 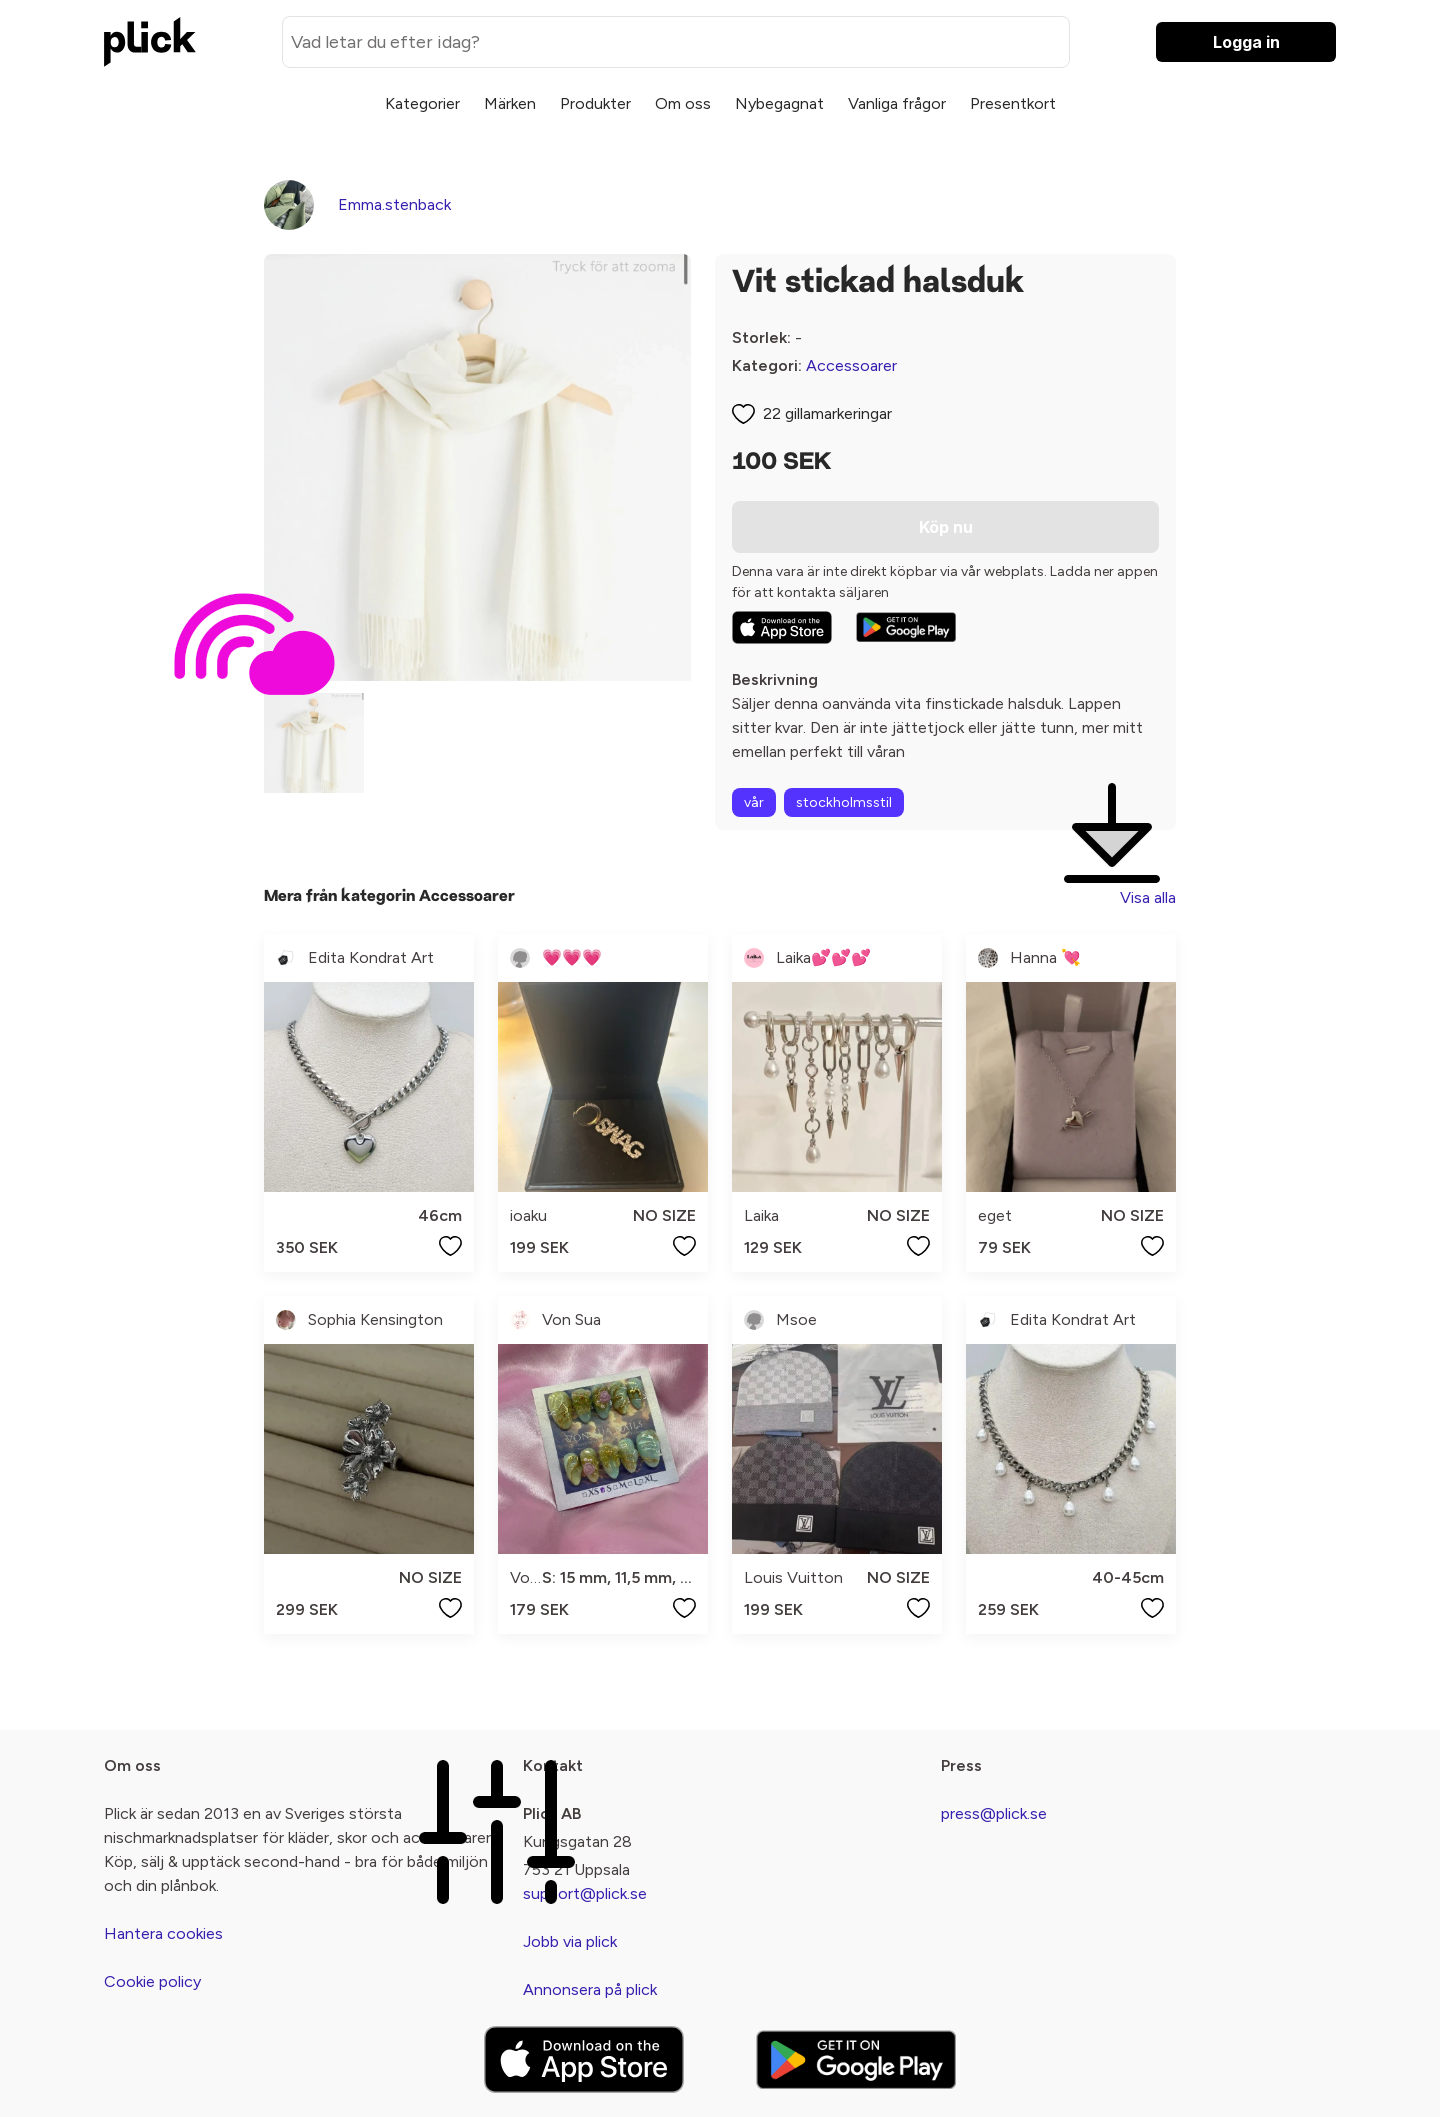 What do you see at coordinates (1112, 835) in the screenshot?
I see `download file to device` at bounding box center [1112, 835].